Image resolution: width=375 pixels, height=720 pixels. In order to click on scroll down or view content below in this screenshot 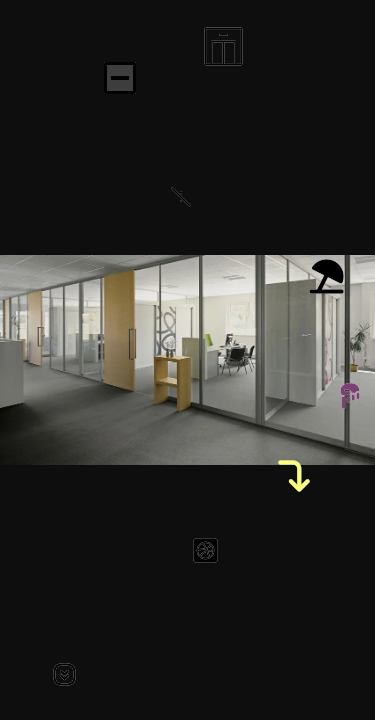, I will do `click(350, 396)`.